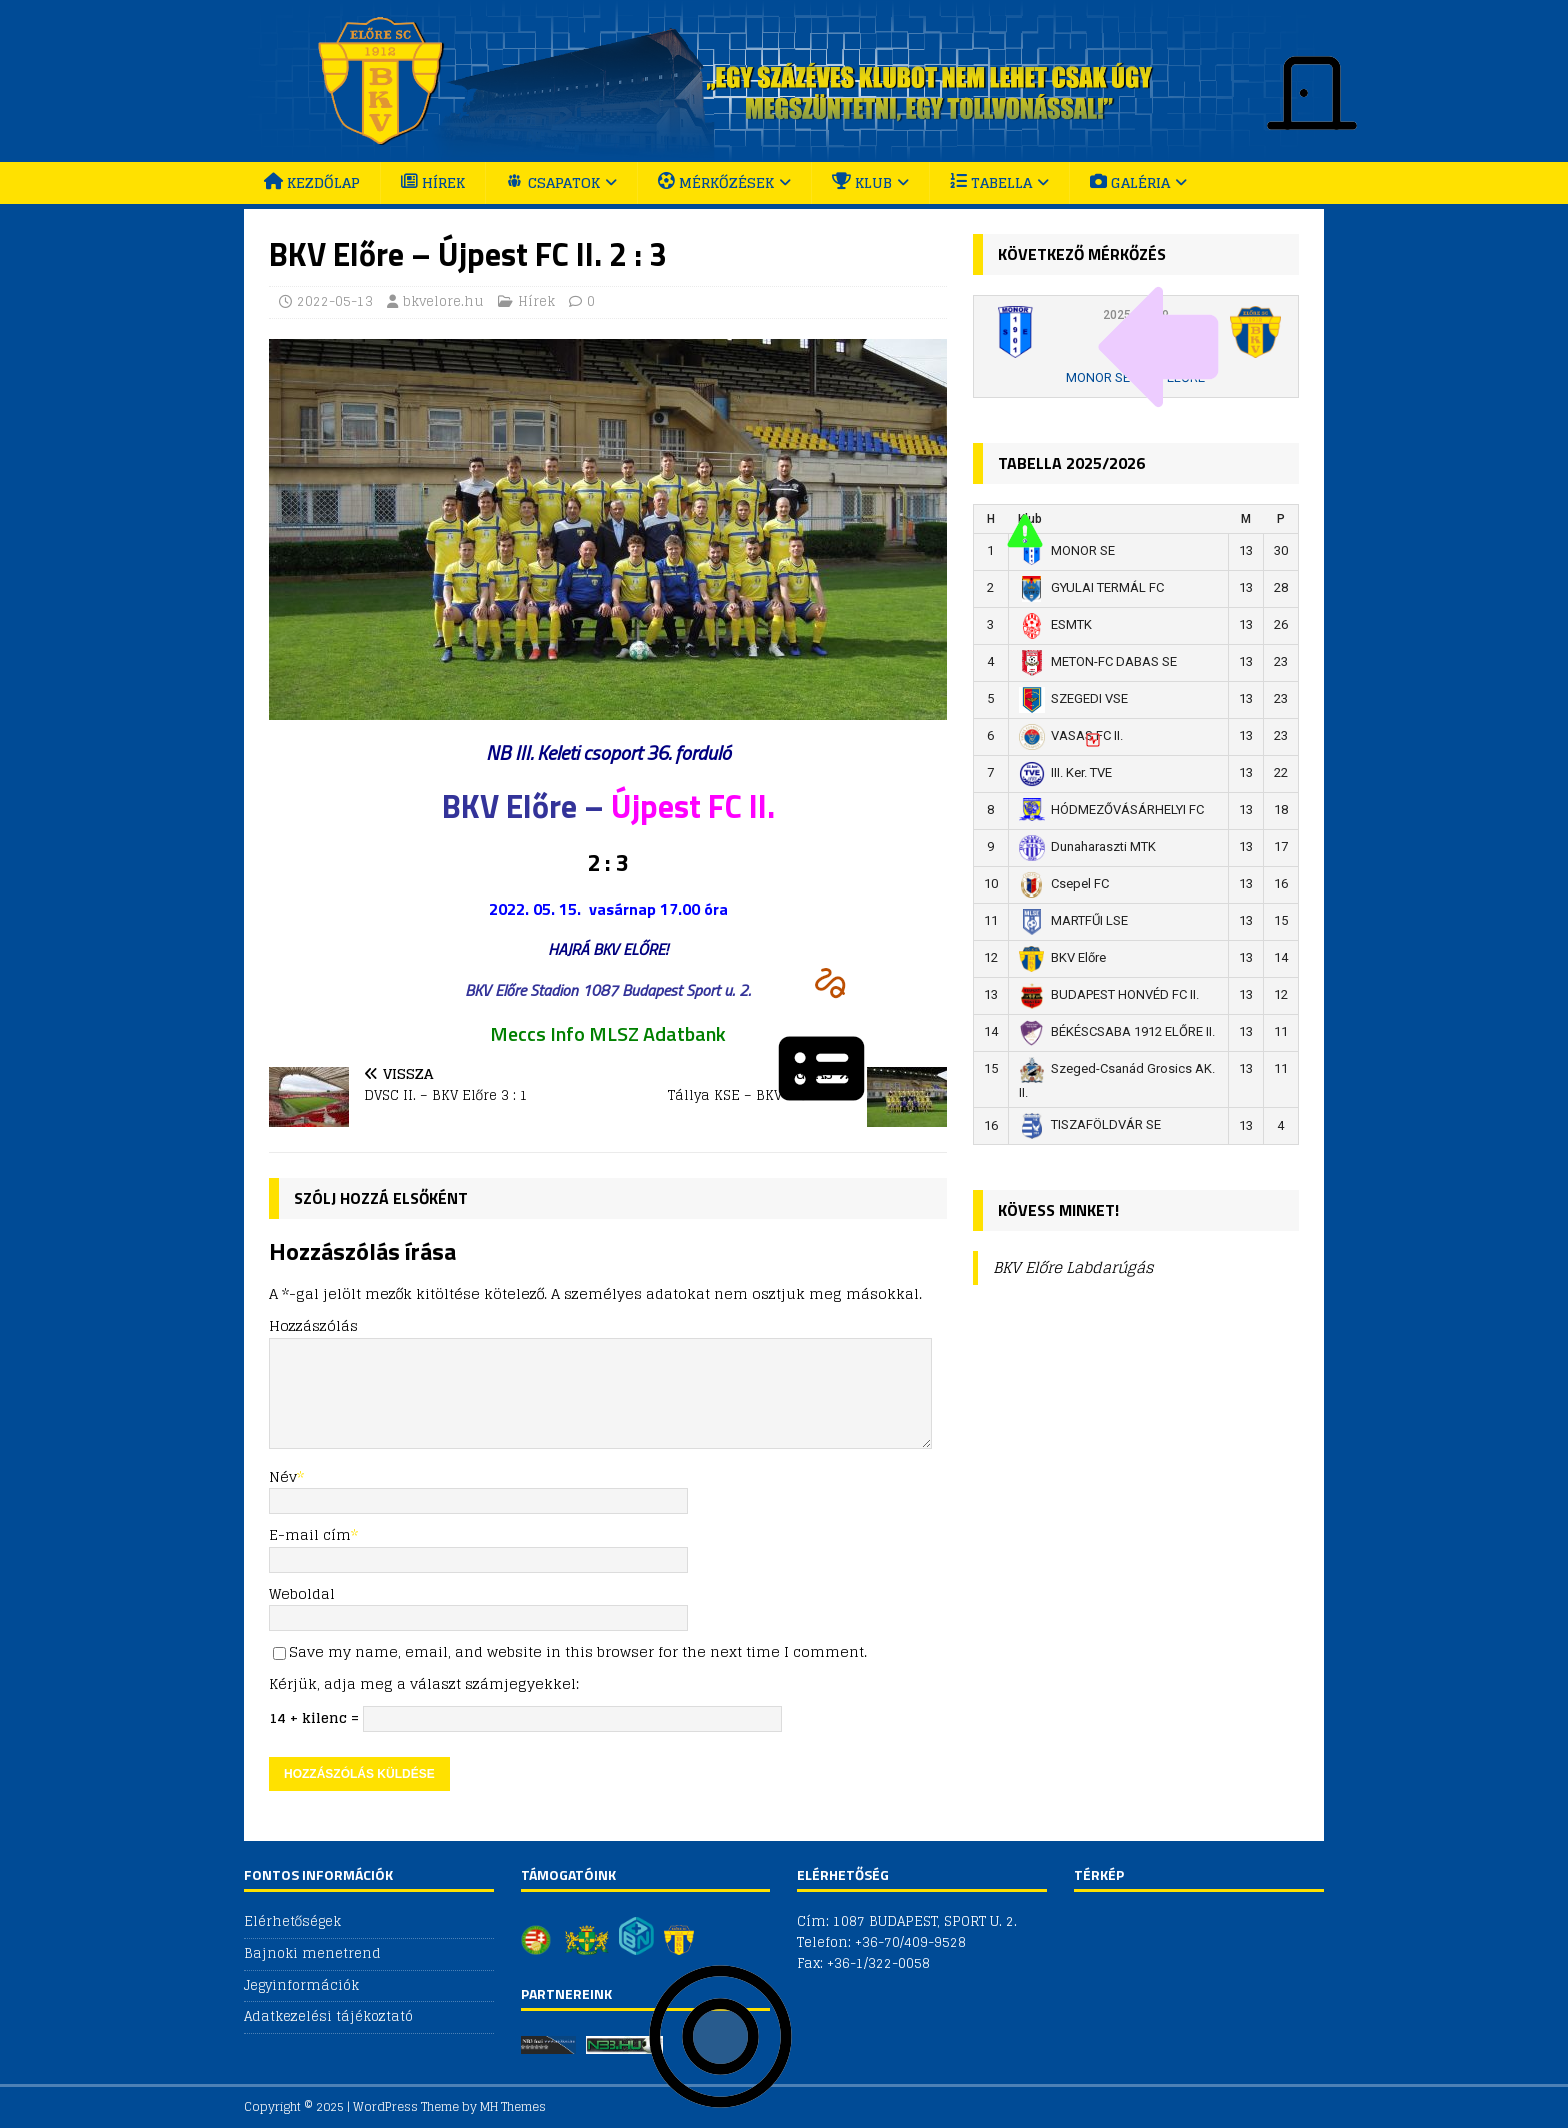 Image resolution: width=1568 pixels, height=2128 pixels. Describe the element at coordinates (720, 2036) in the screenshot. I see `select a single option from a list` at that location.